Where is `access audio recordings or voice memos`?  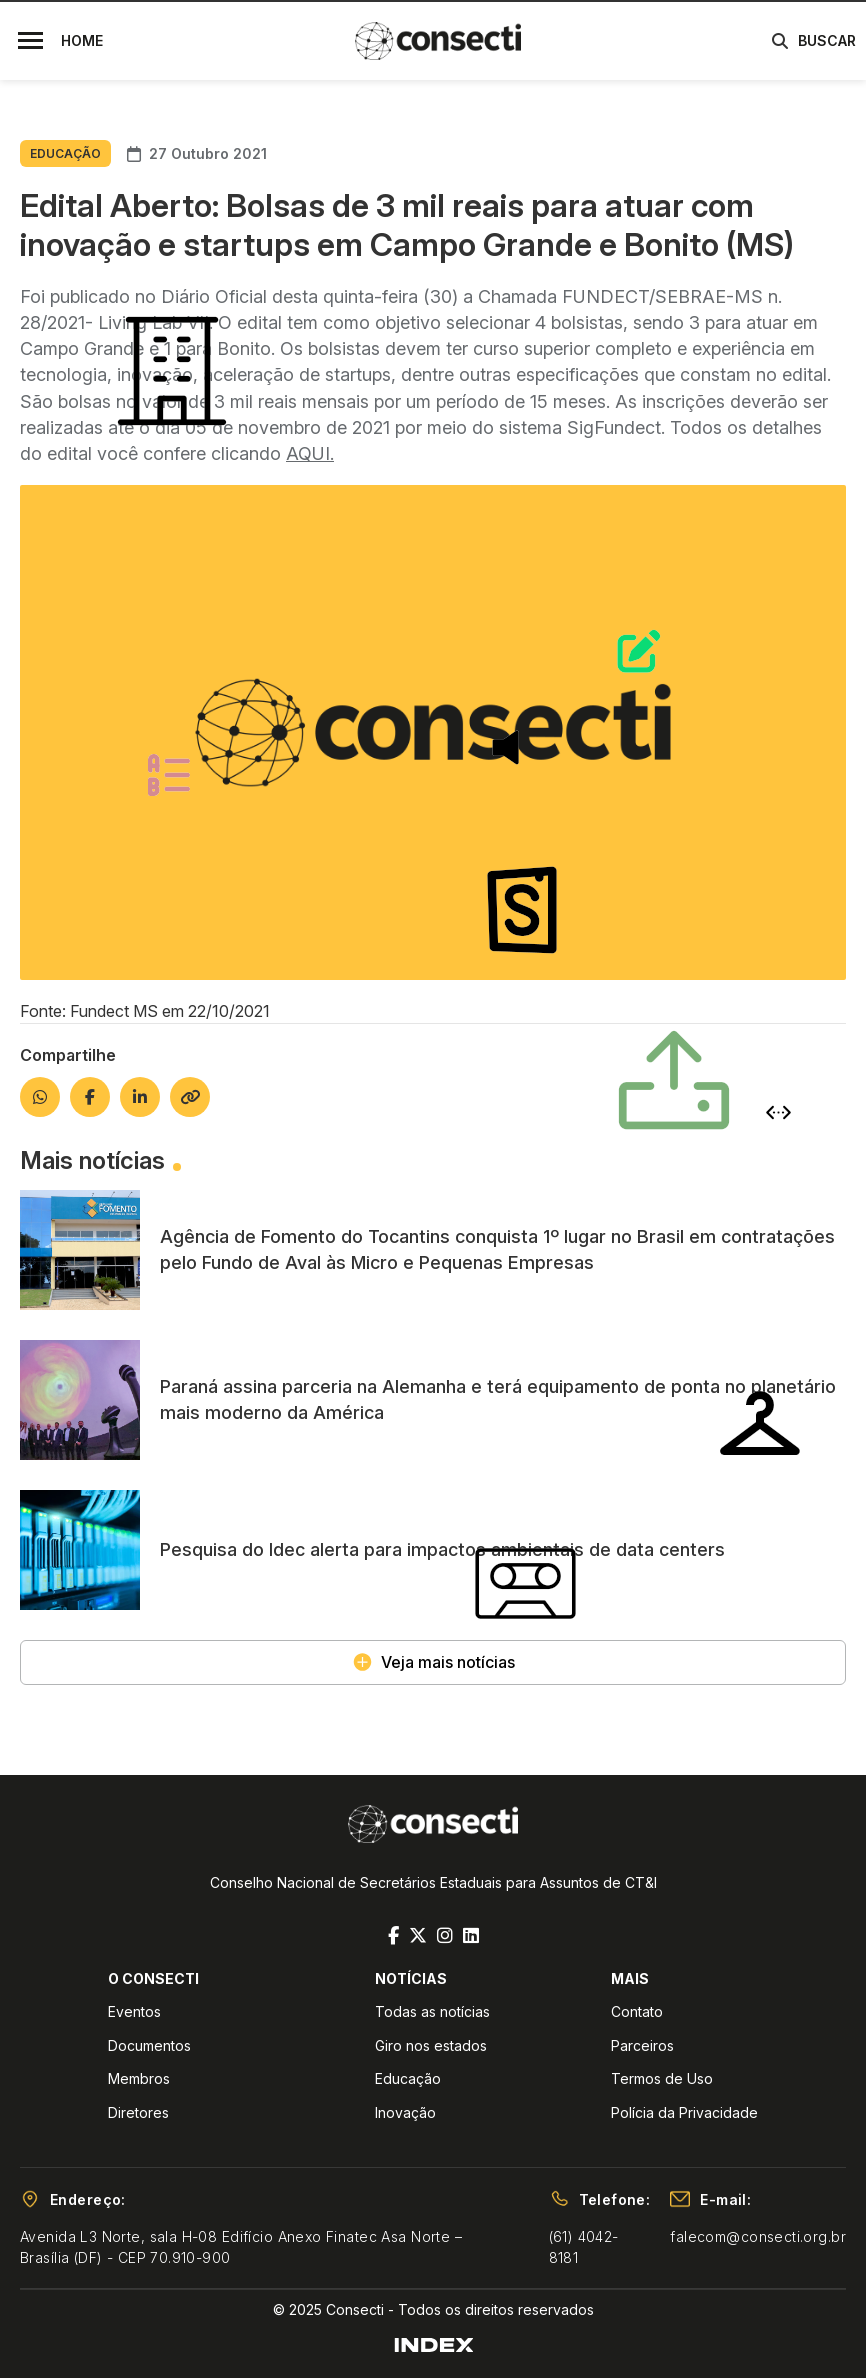 access audio recordings or voice memos is located at coordinates (525, 1583).